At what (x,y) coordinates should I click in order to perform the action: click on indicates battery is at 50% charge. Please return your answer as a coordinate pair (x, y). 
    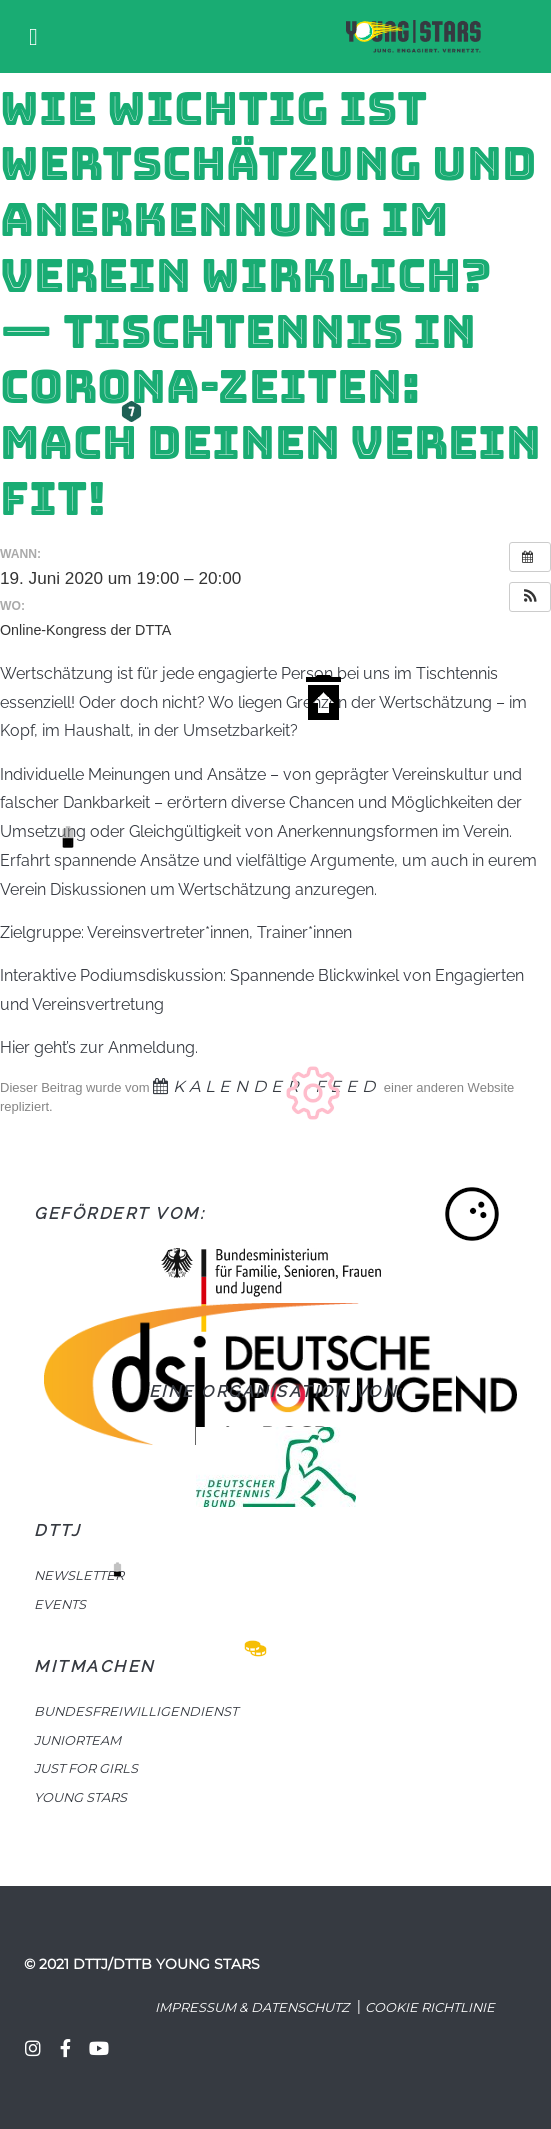
    Looking at the image, I should click on (68, 837).